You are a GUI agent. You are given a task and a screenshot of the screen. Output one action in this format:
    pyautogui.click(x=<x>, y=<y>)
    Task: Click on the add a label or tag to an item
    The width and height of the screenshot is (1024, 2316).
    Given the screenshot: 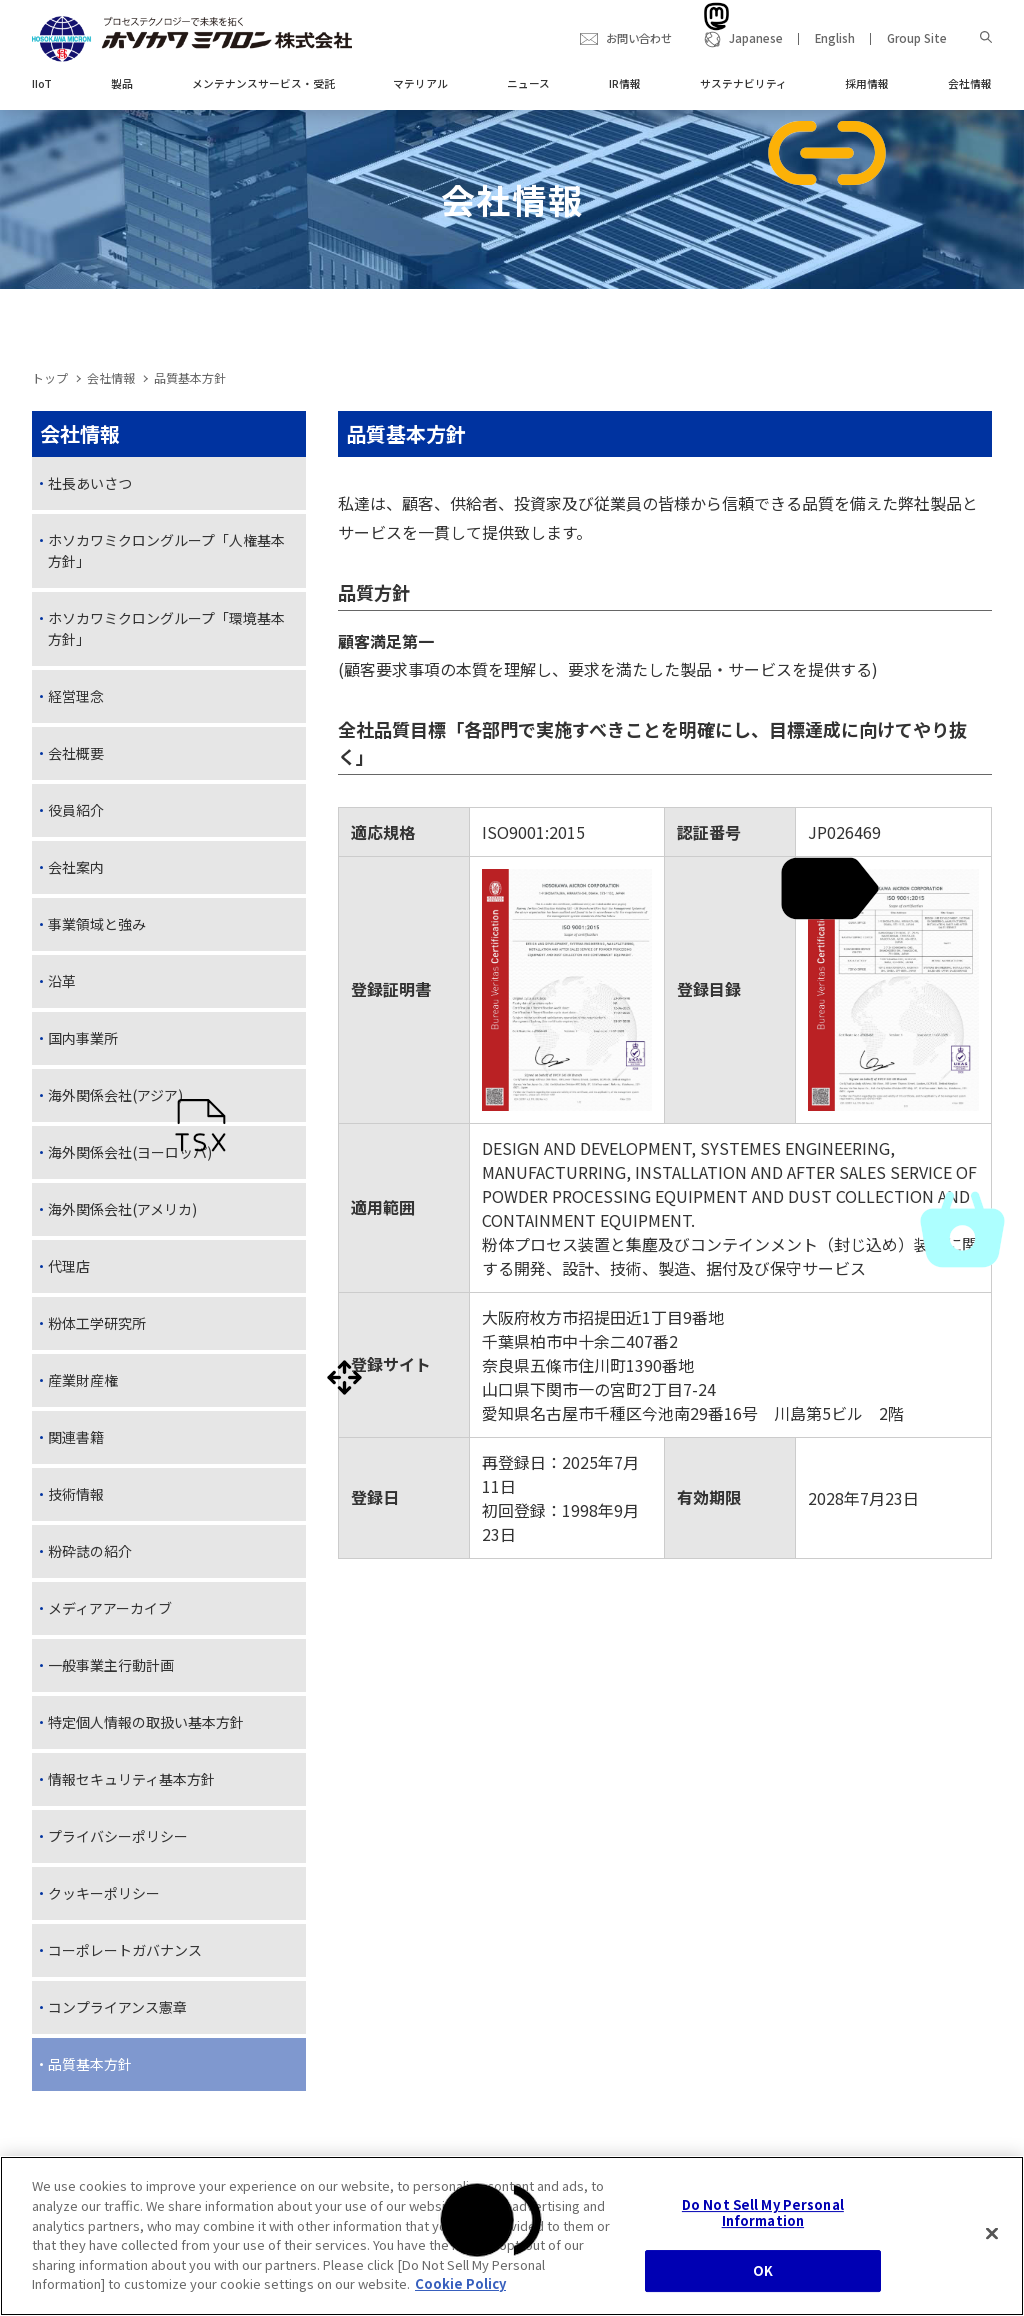 What is the action you would take?
    pyautogui.click(x=827, y=888)
    